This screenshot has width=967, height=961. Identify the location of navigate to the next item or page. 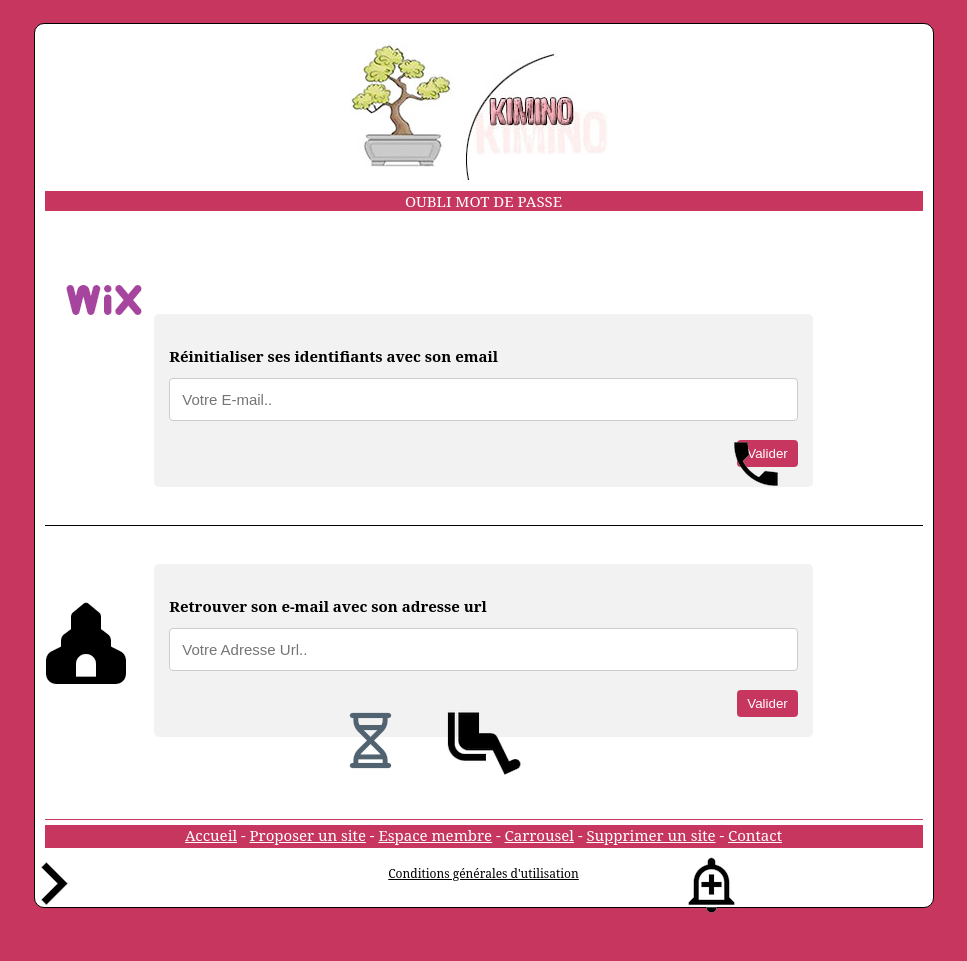
(53, 883).